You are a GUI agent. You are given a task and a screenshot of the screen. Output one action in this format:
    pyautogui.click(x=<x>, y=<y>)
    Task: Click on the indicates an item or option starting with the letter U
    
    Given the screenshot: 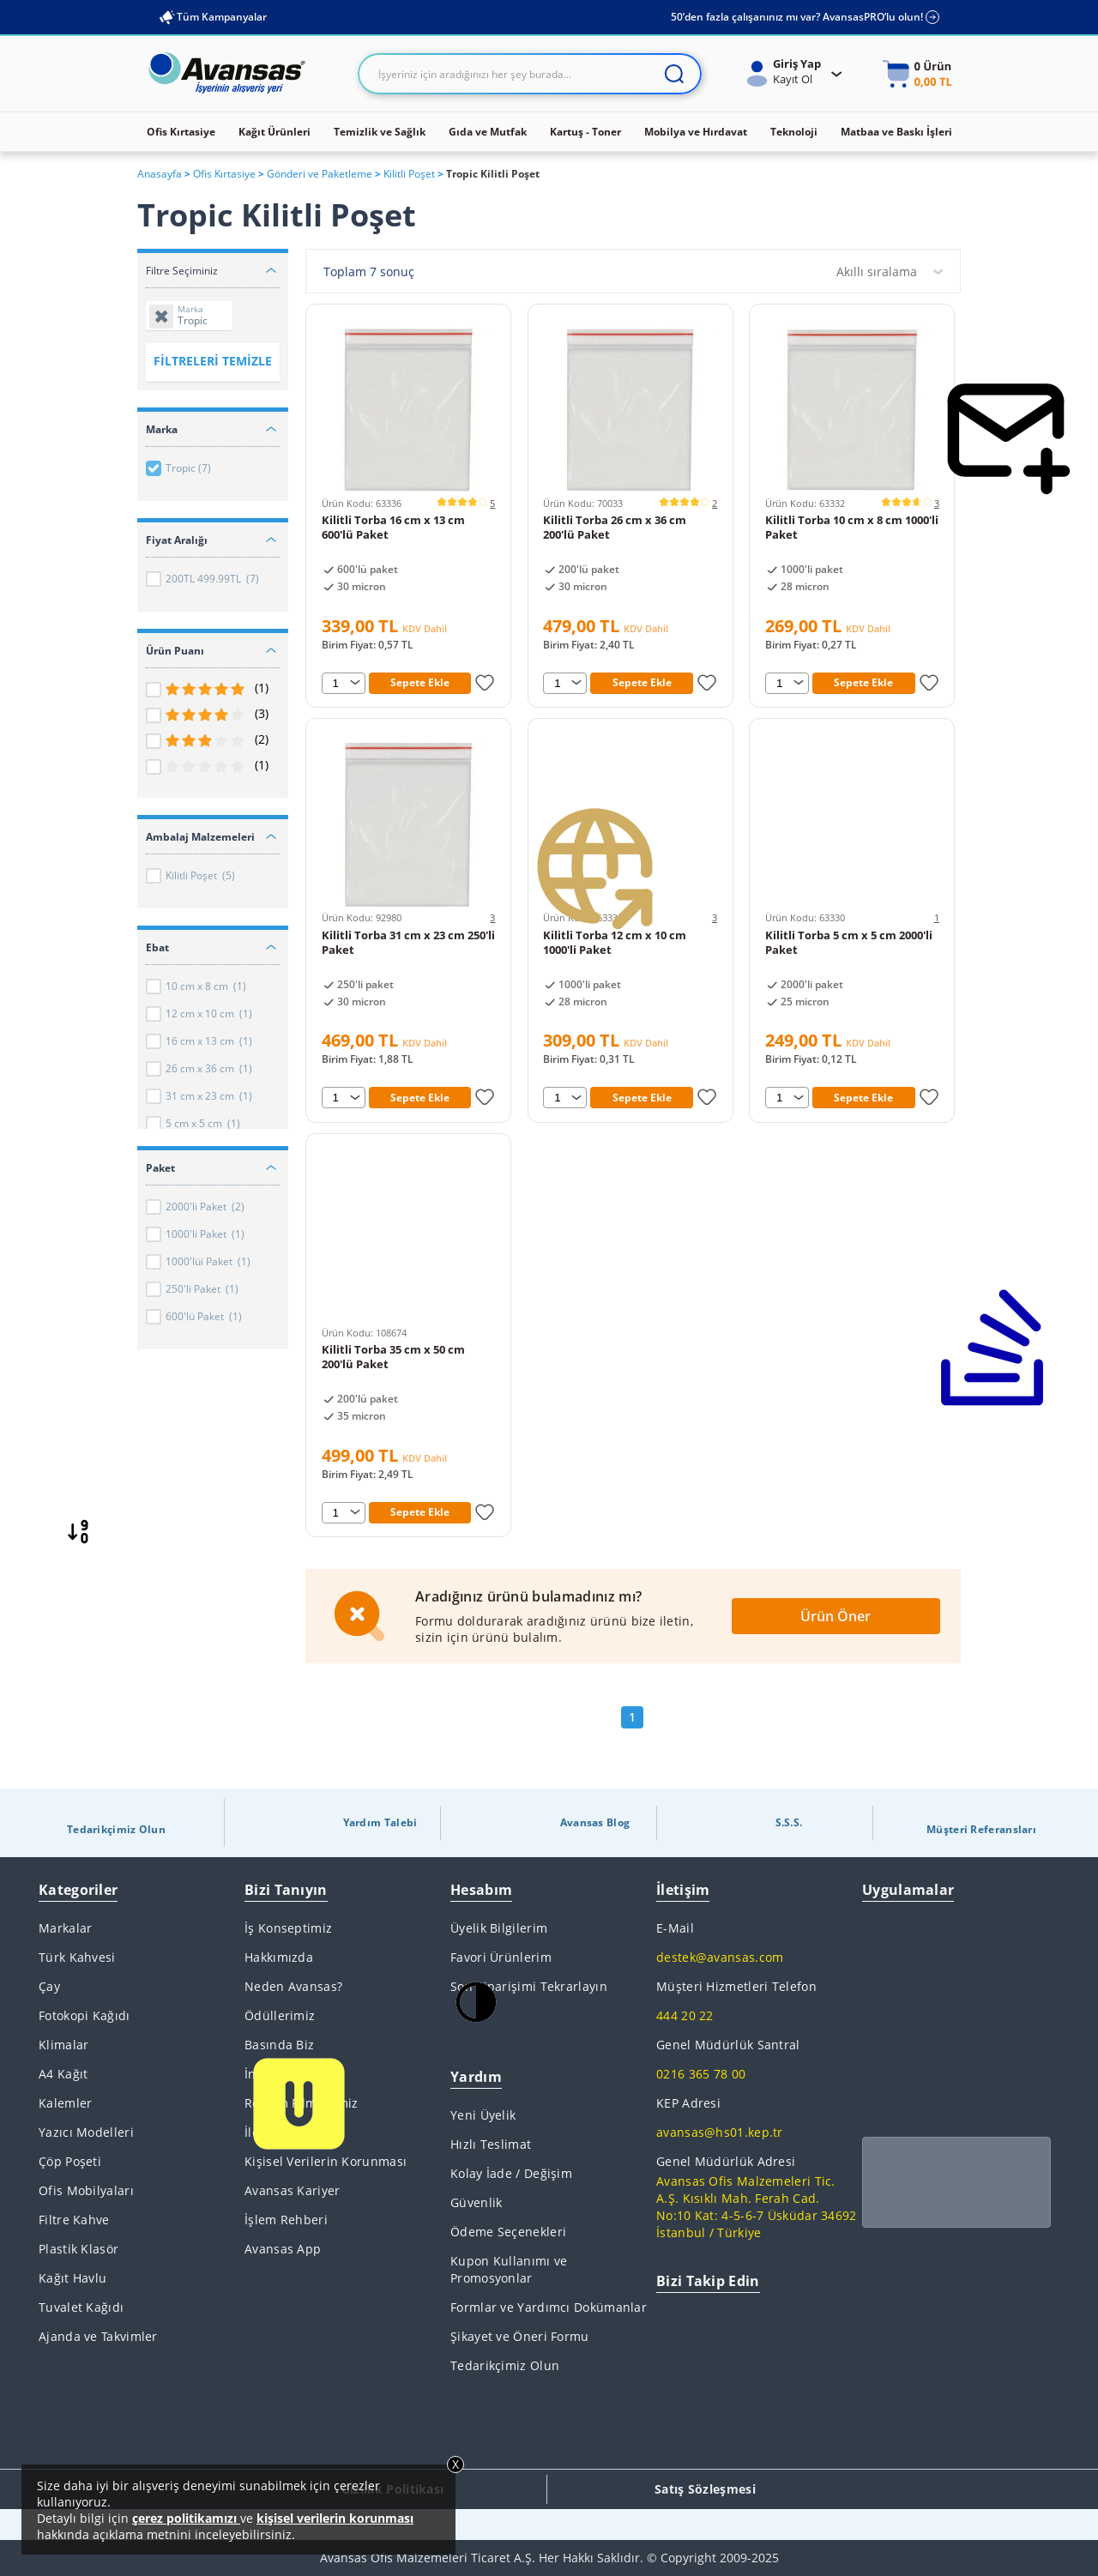 What is the action you would take?
    pyautogui.click(x=299, y=2103)
    